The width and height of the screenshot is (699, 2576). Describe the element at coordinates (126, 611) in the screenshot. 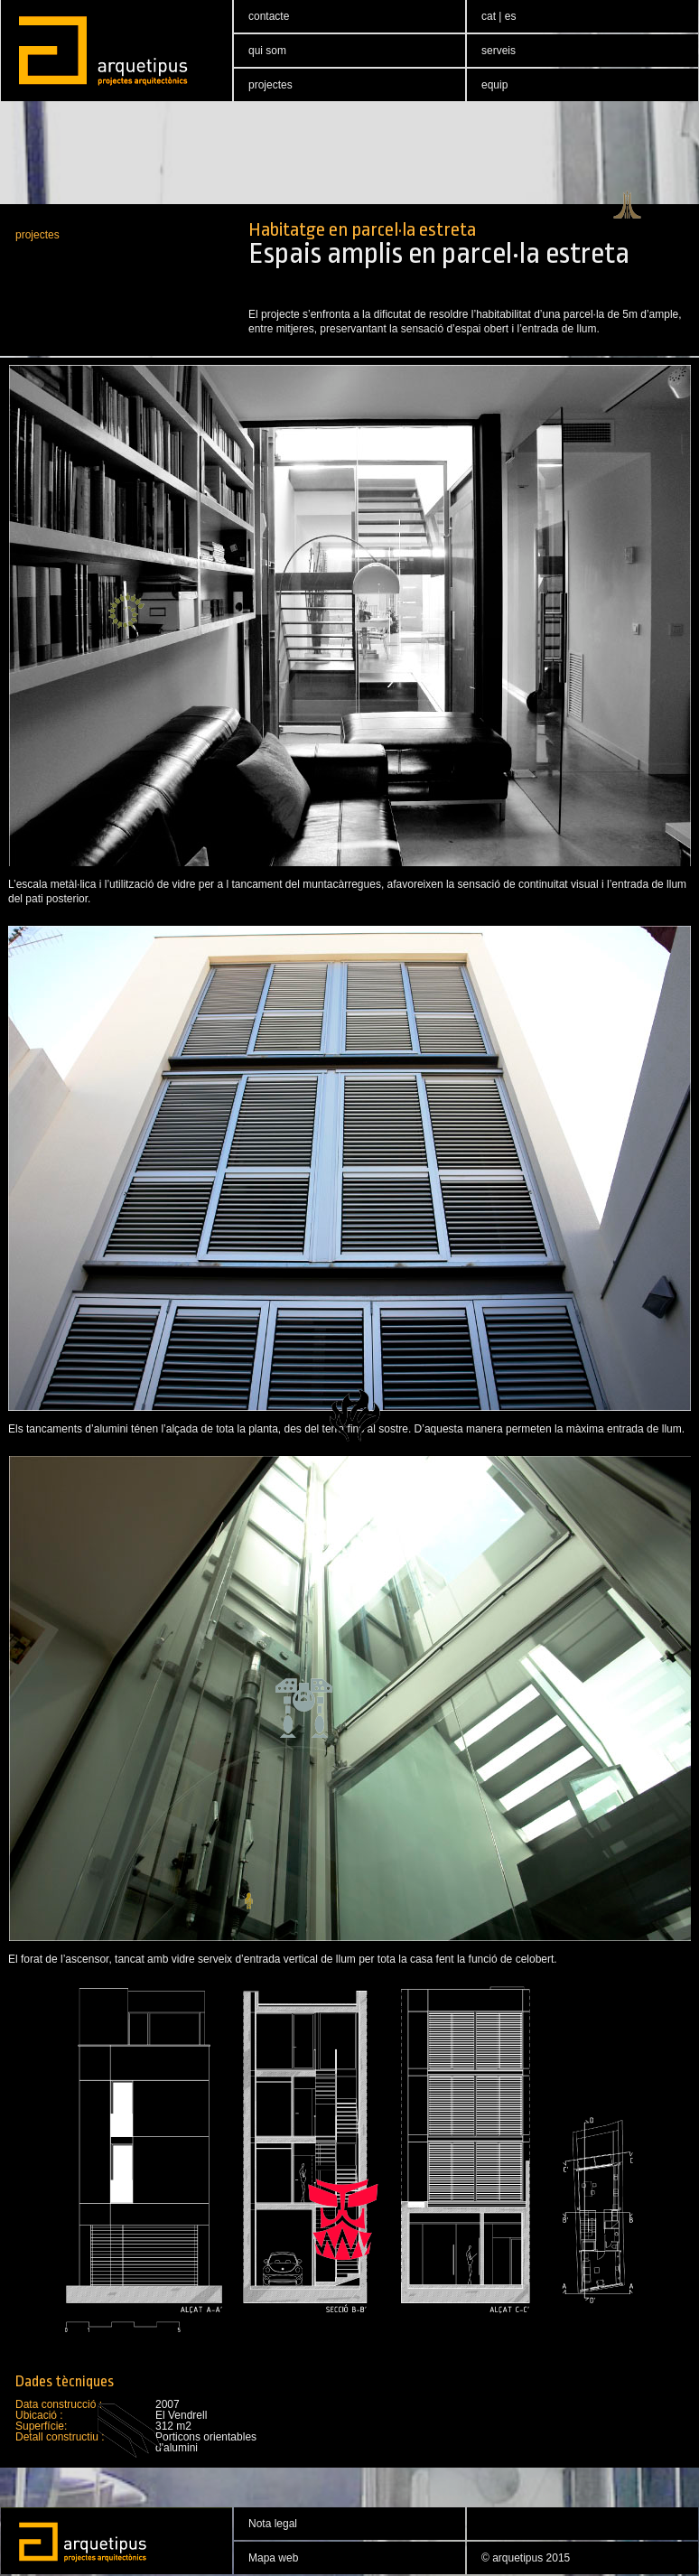

I see `indicates spine or vertebral health status in a game` at that location.